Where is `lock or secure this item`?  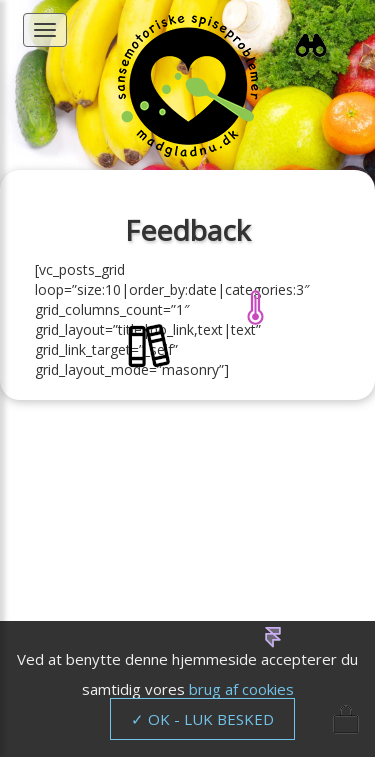 lock or secure this item is located at coordinates (346, 721).